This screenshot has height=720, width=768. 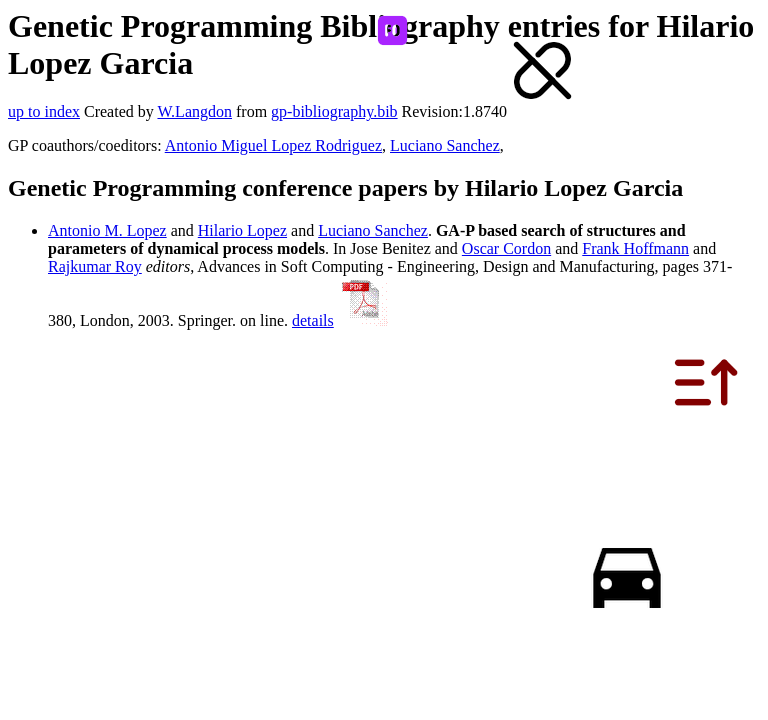 I want to click on sort items in ascending order, so click(x=704, y=382).